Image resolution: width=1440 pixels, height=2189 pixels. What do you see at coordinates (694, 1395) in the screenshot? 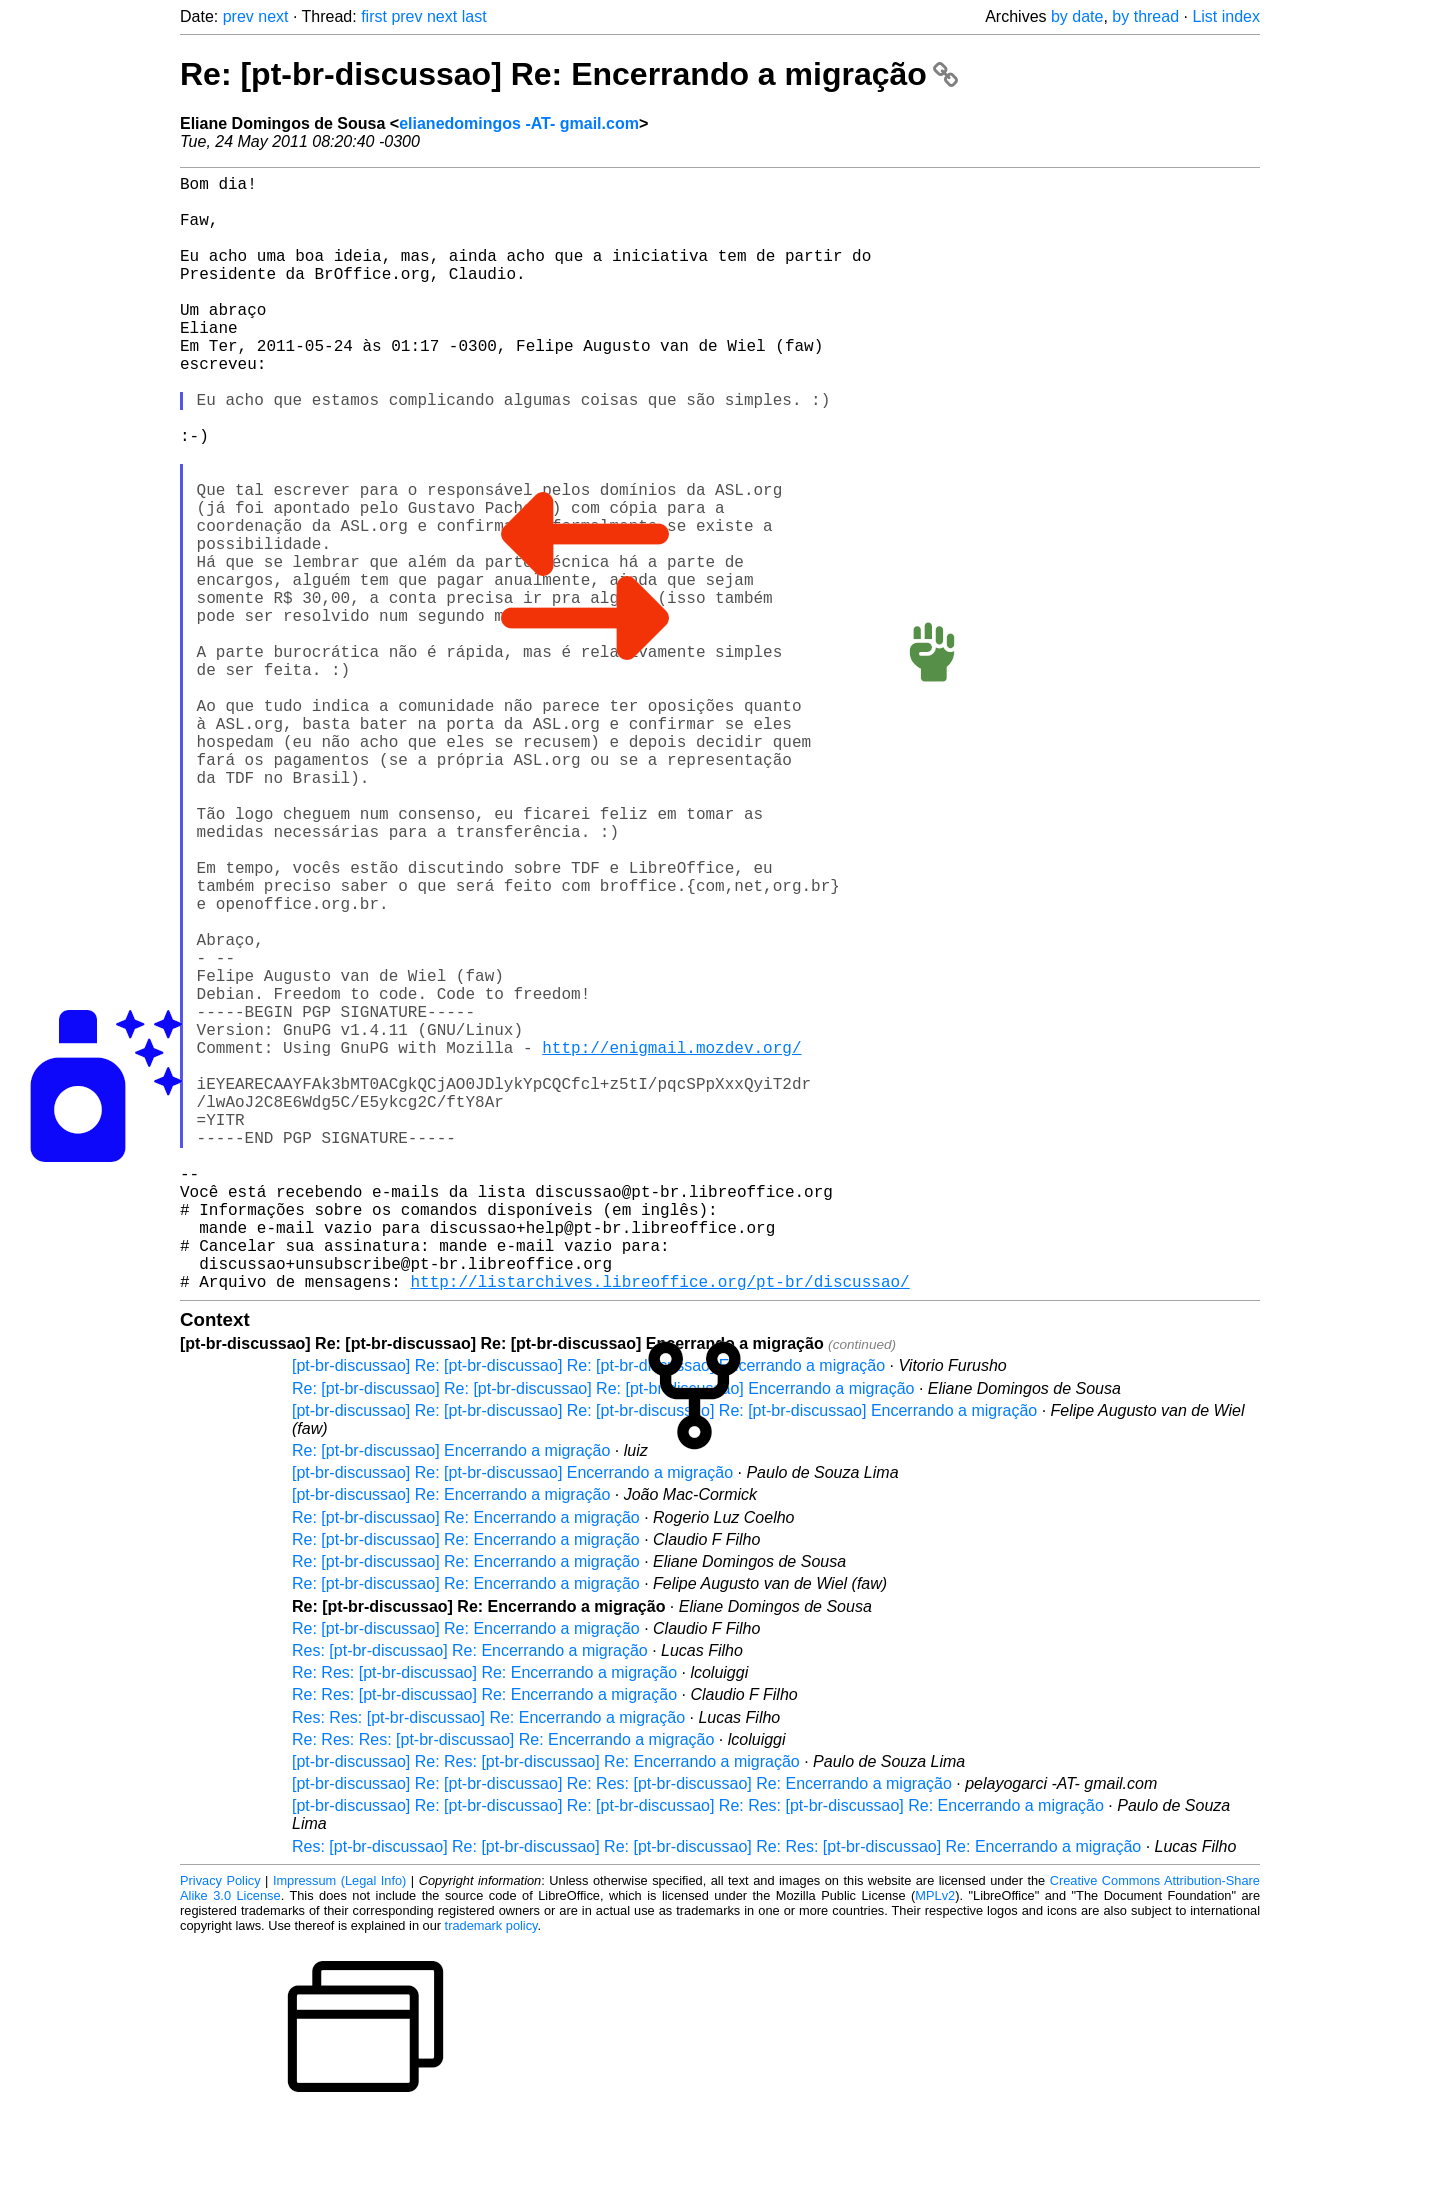
I see `fork this repository` at bounding box center [694, 1395].